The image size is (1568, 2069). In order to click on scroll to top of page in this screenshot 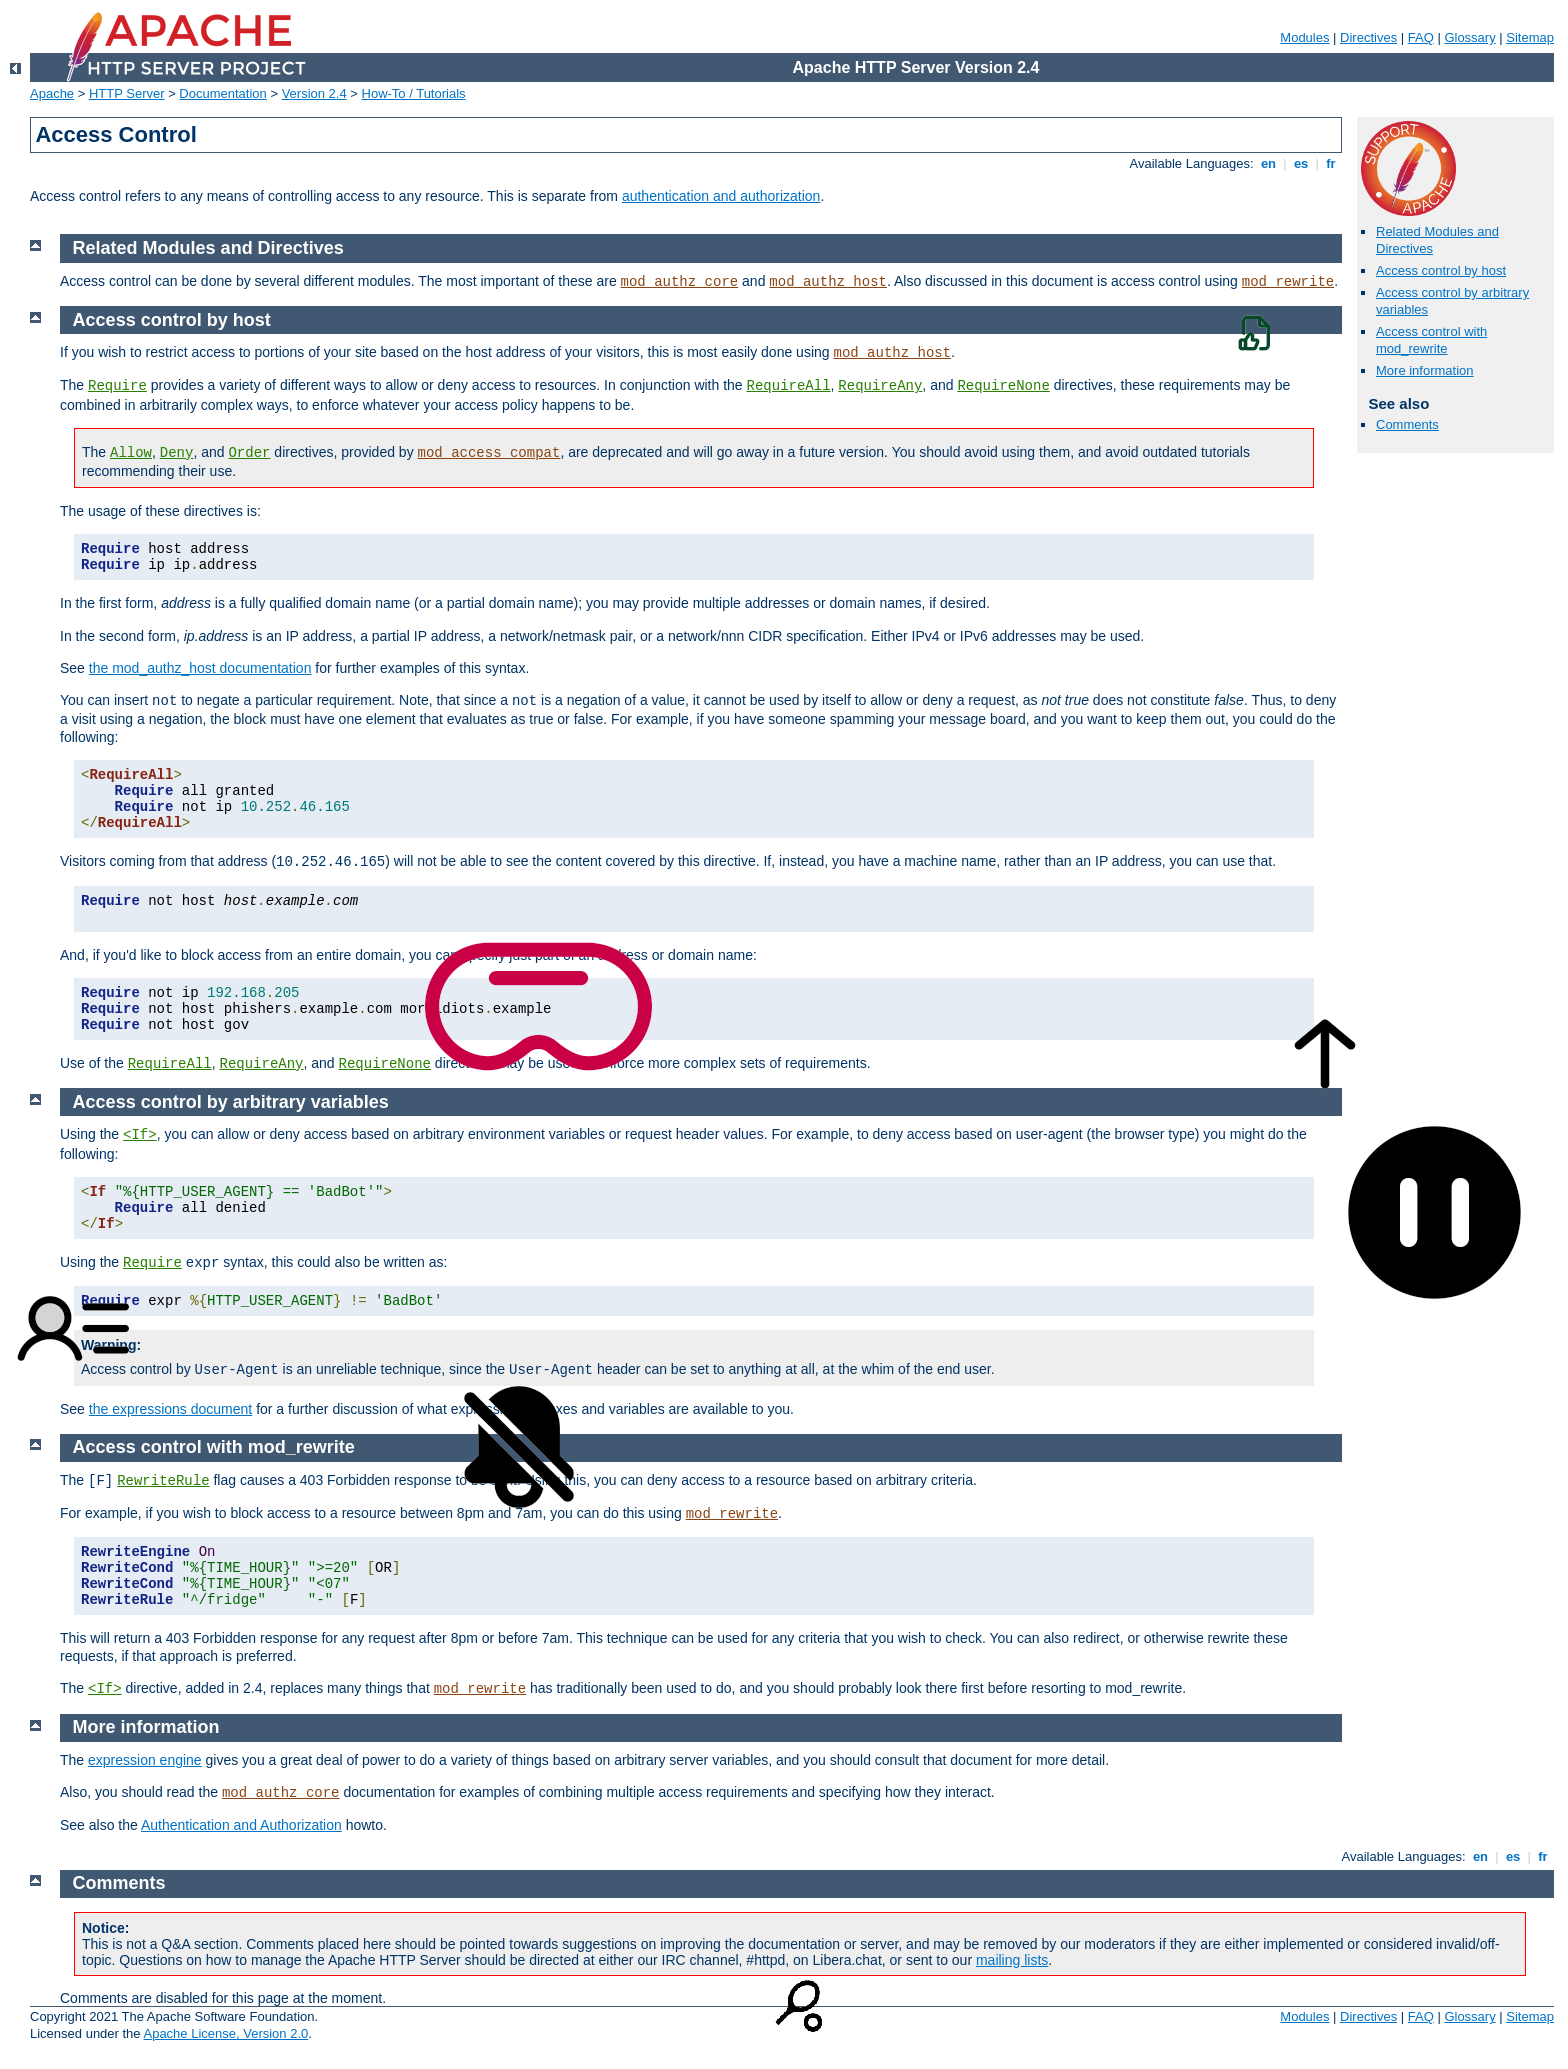, I will do `click(1325, 1054)`.